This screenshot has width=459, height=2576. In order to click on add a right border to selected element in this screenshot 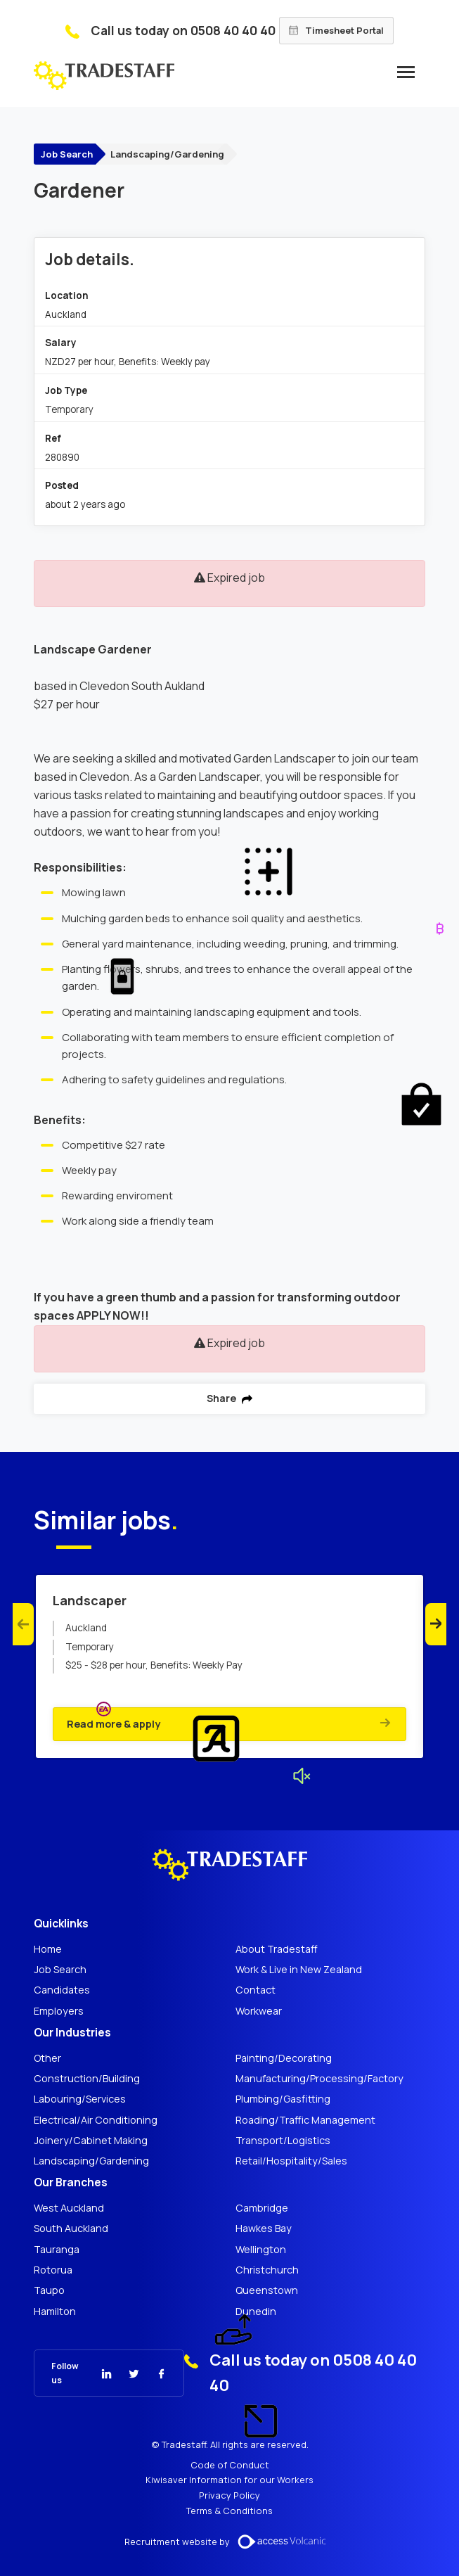, I will do `click(269, 872)`.